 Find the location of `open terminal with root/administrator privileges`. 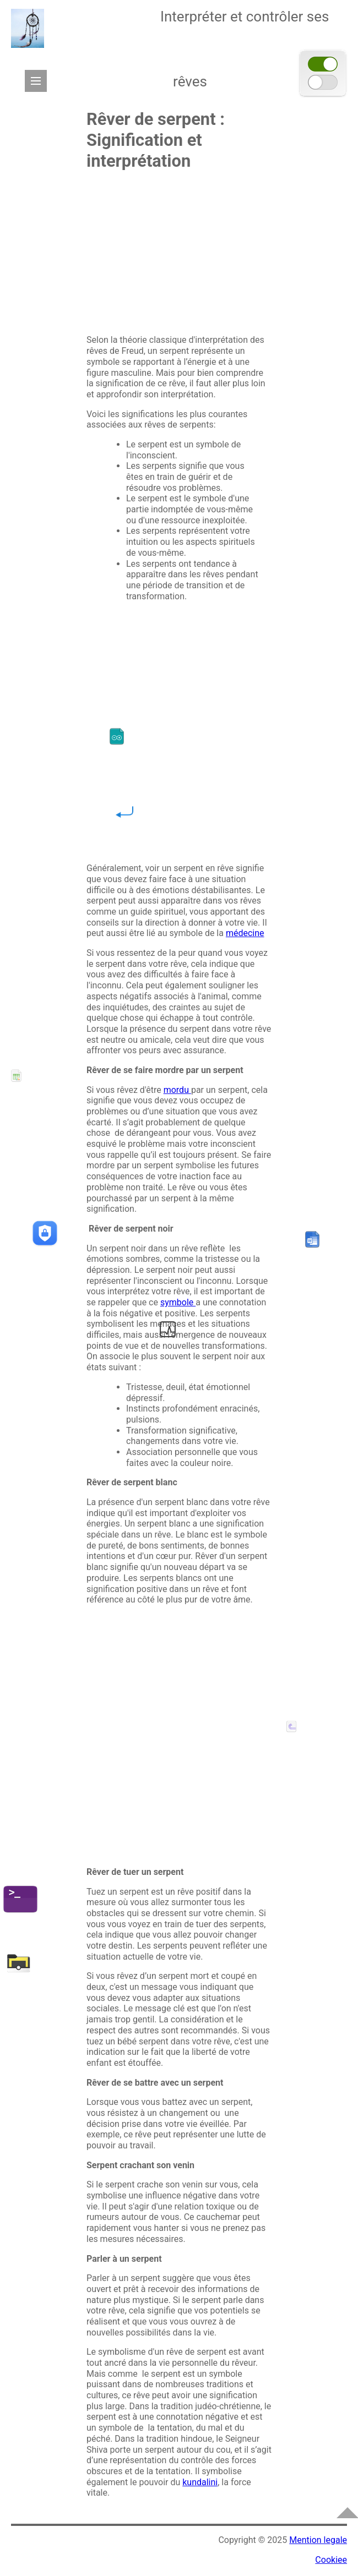

open terminal with root/administrator privileges is located at coordinates (20, 1899).